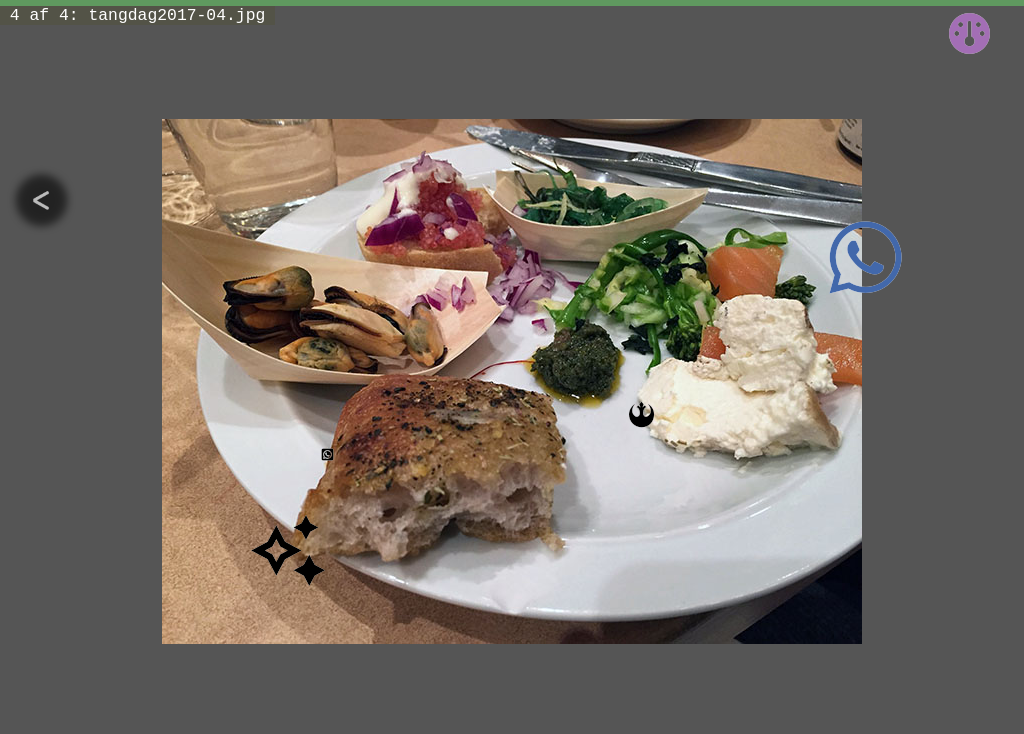 This screenshot has height=734, width=1024. I want to click on Star Wars Rebel Alliance logo, so click(641, 414).